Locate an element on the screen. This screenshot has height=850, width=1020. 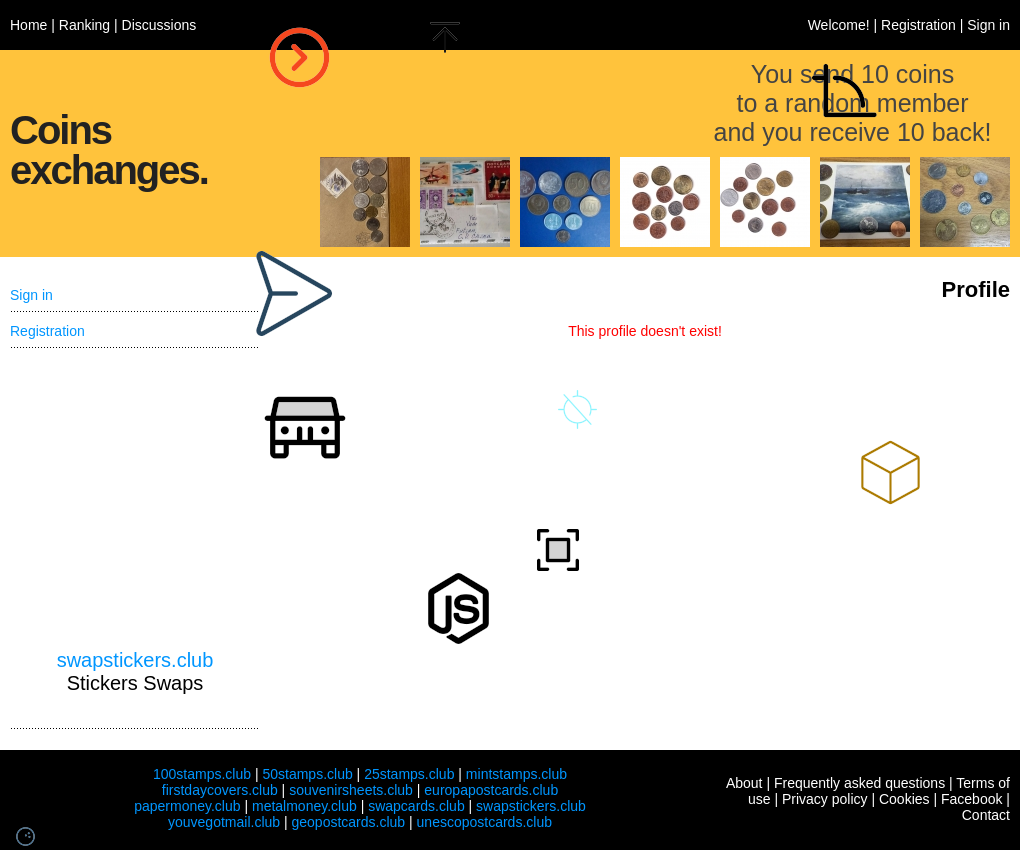
view 3D model or object is located at coordinates (890, 472).